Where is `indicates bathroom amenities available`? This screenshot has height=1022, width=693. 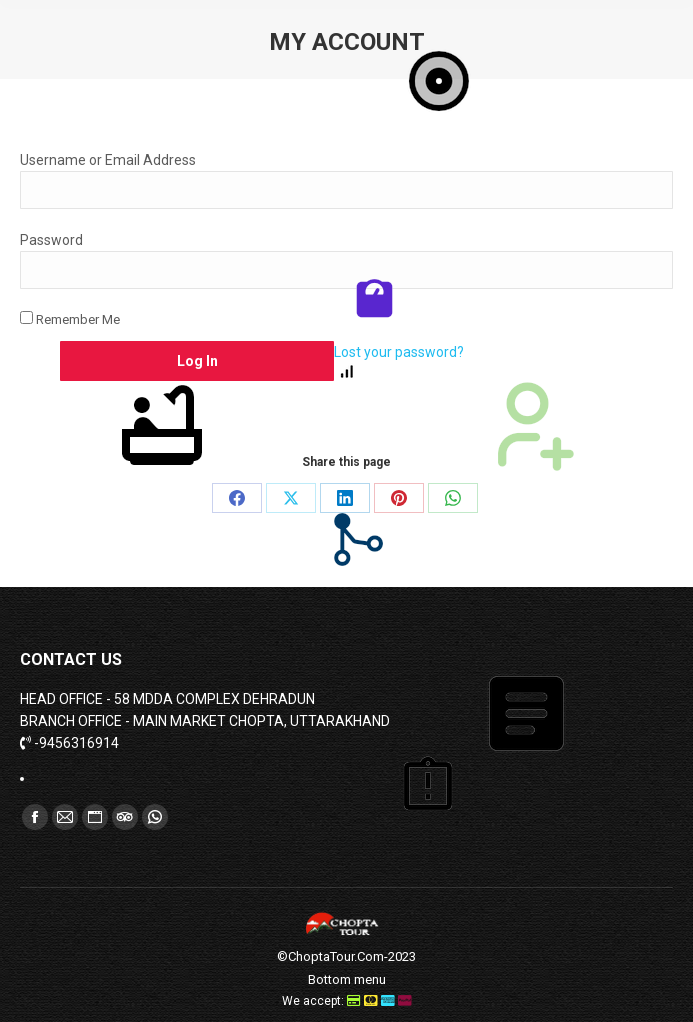
indicates bathroom amenities available is located at coordinates (162, 425).